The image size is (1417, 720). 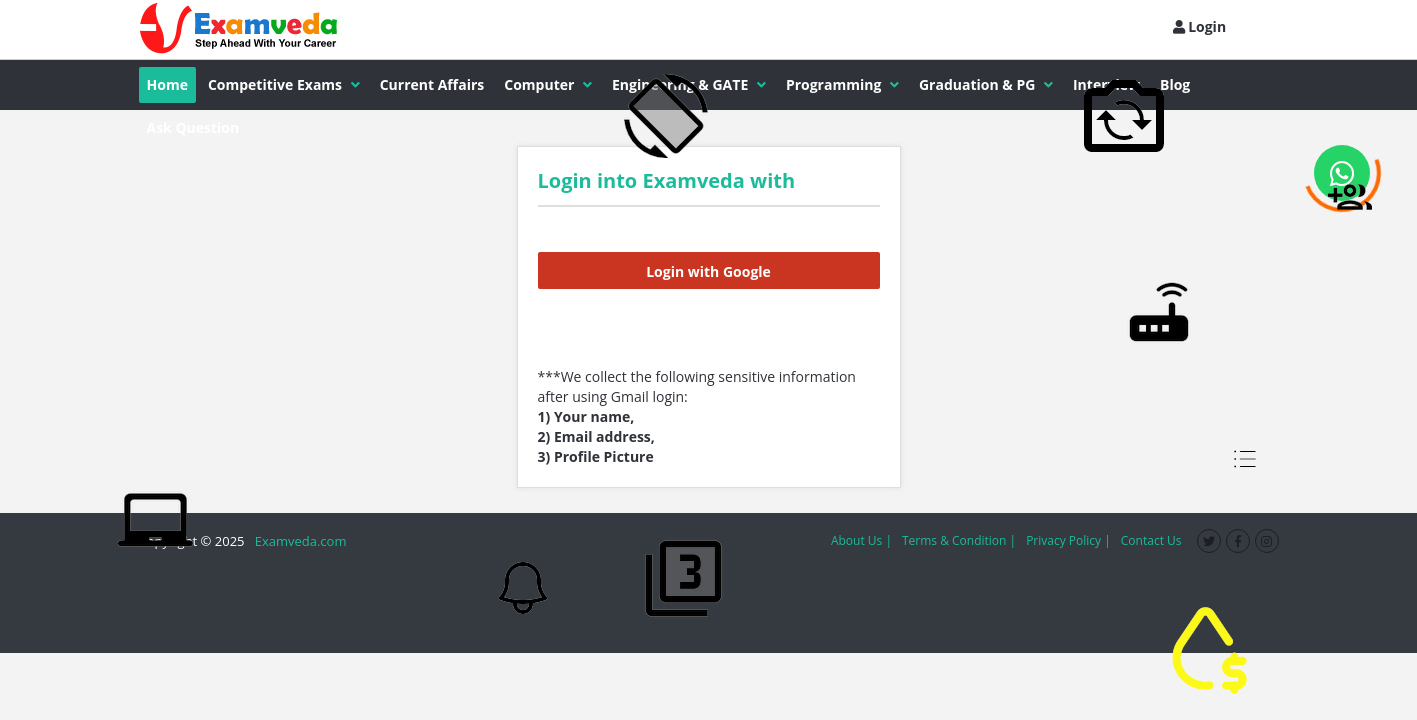 What do you see at coordinates (1159, 312) in the screenshot?
I see `access router or network settings` at bounding box center [1159, 312].